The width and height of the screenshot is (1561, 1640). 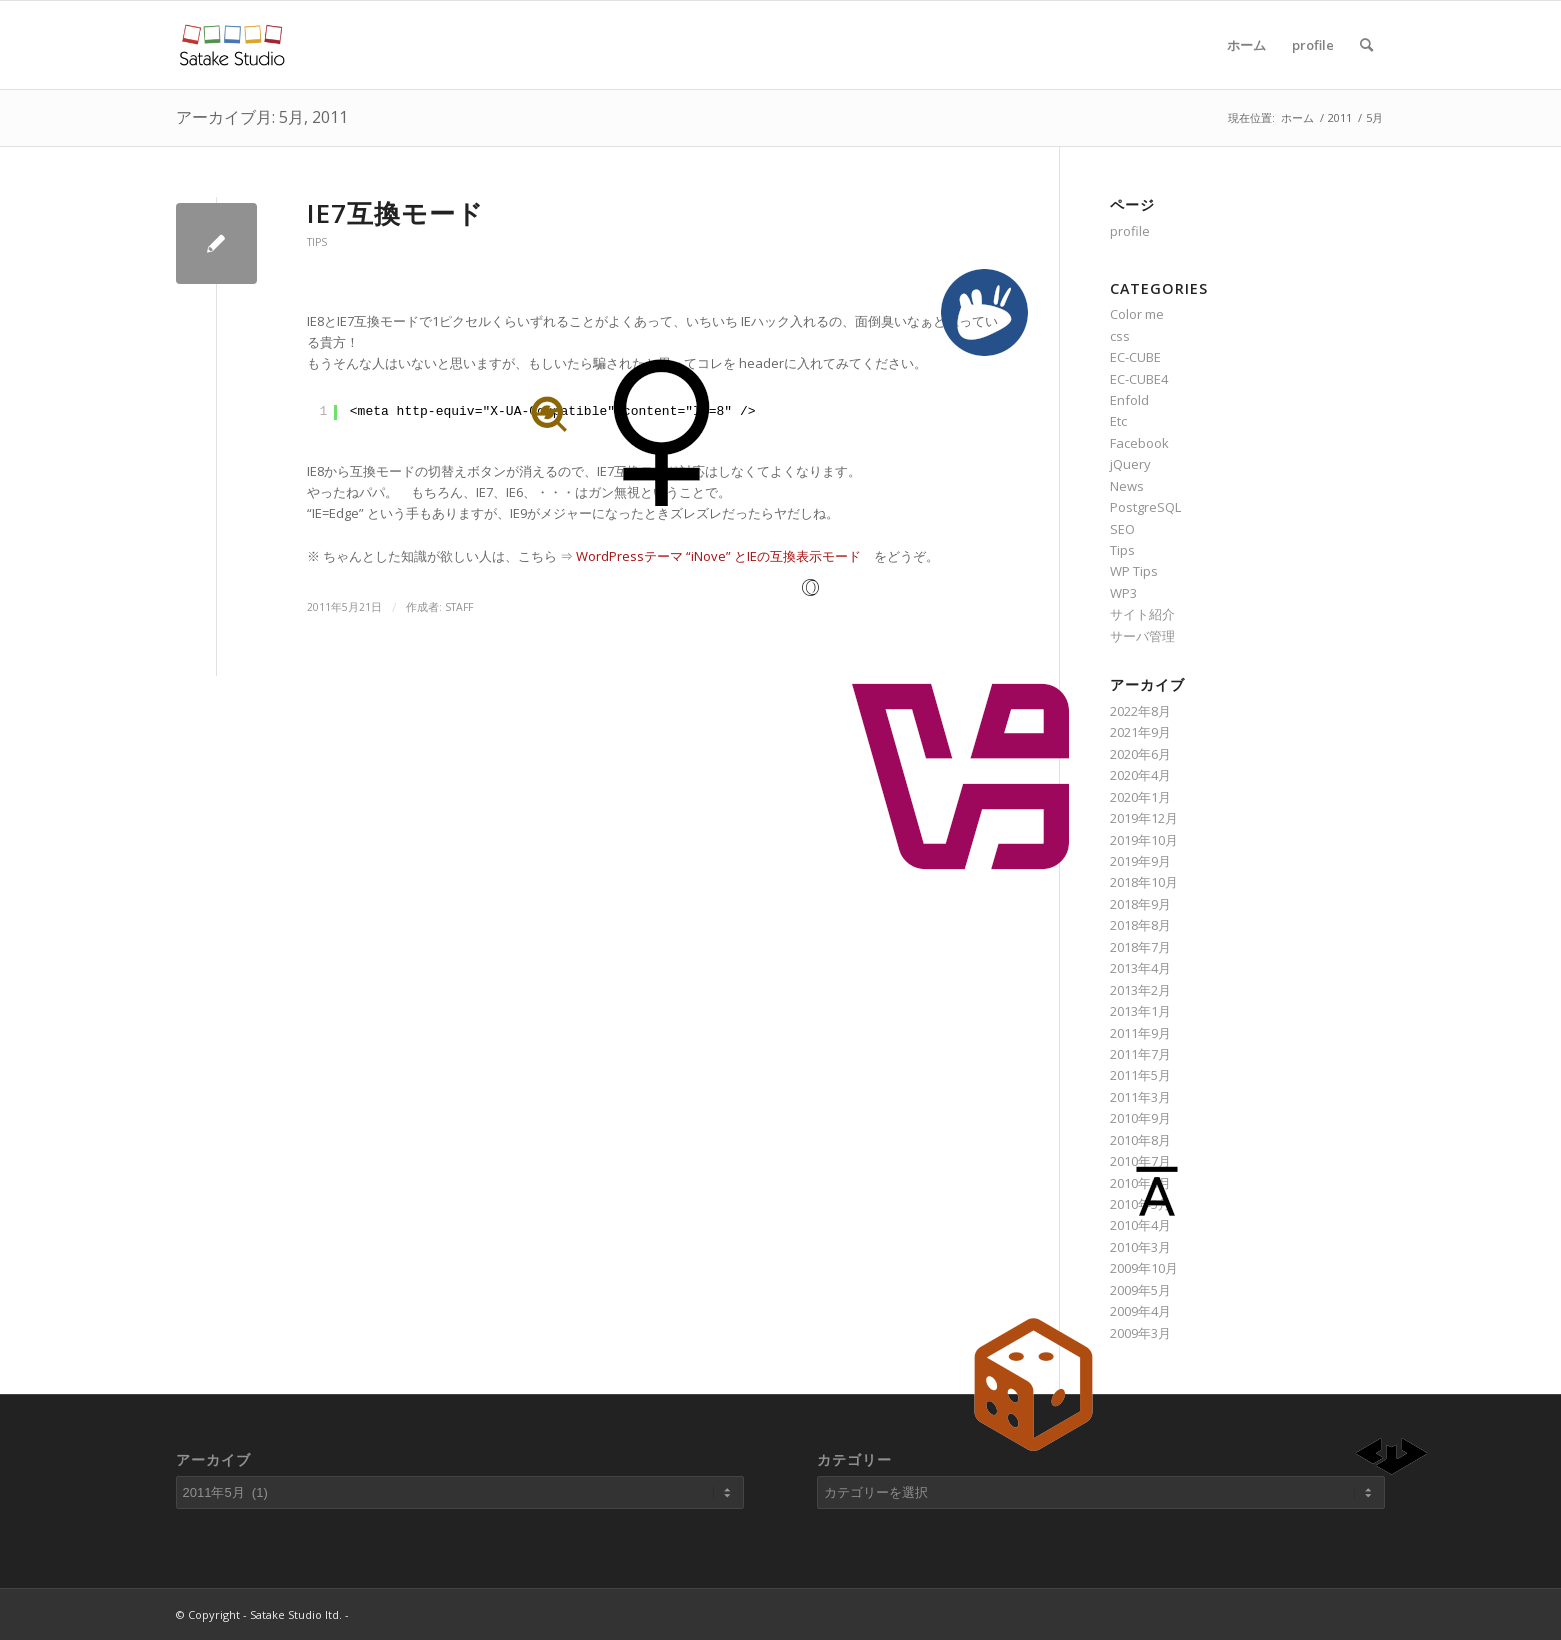 What do you see at coordinates (661, 429) in the screenshot?
I see `indicates female or women's category` at bounding box center [661, 429].